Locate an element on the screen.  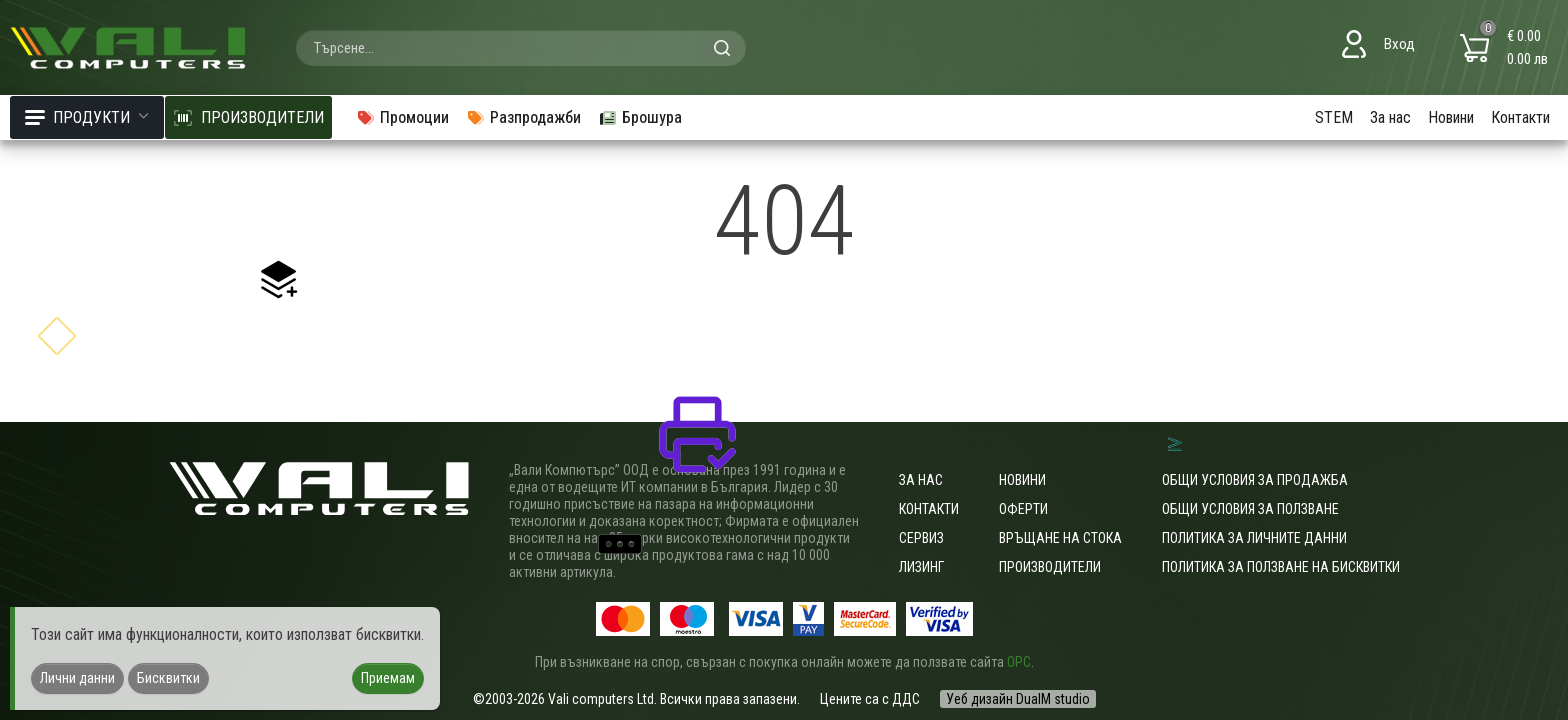
add a new layer to the stack is located at coordinates (278, 279).